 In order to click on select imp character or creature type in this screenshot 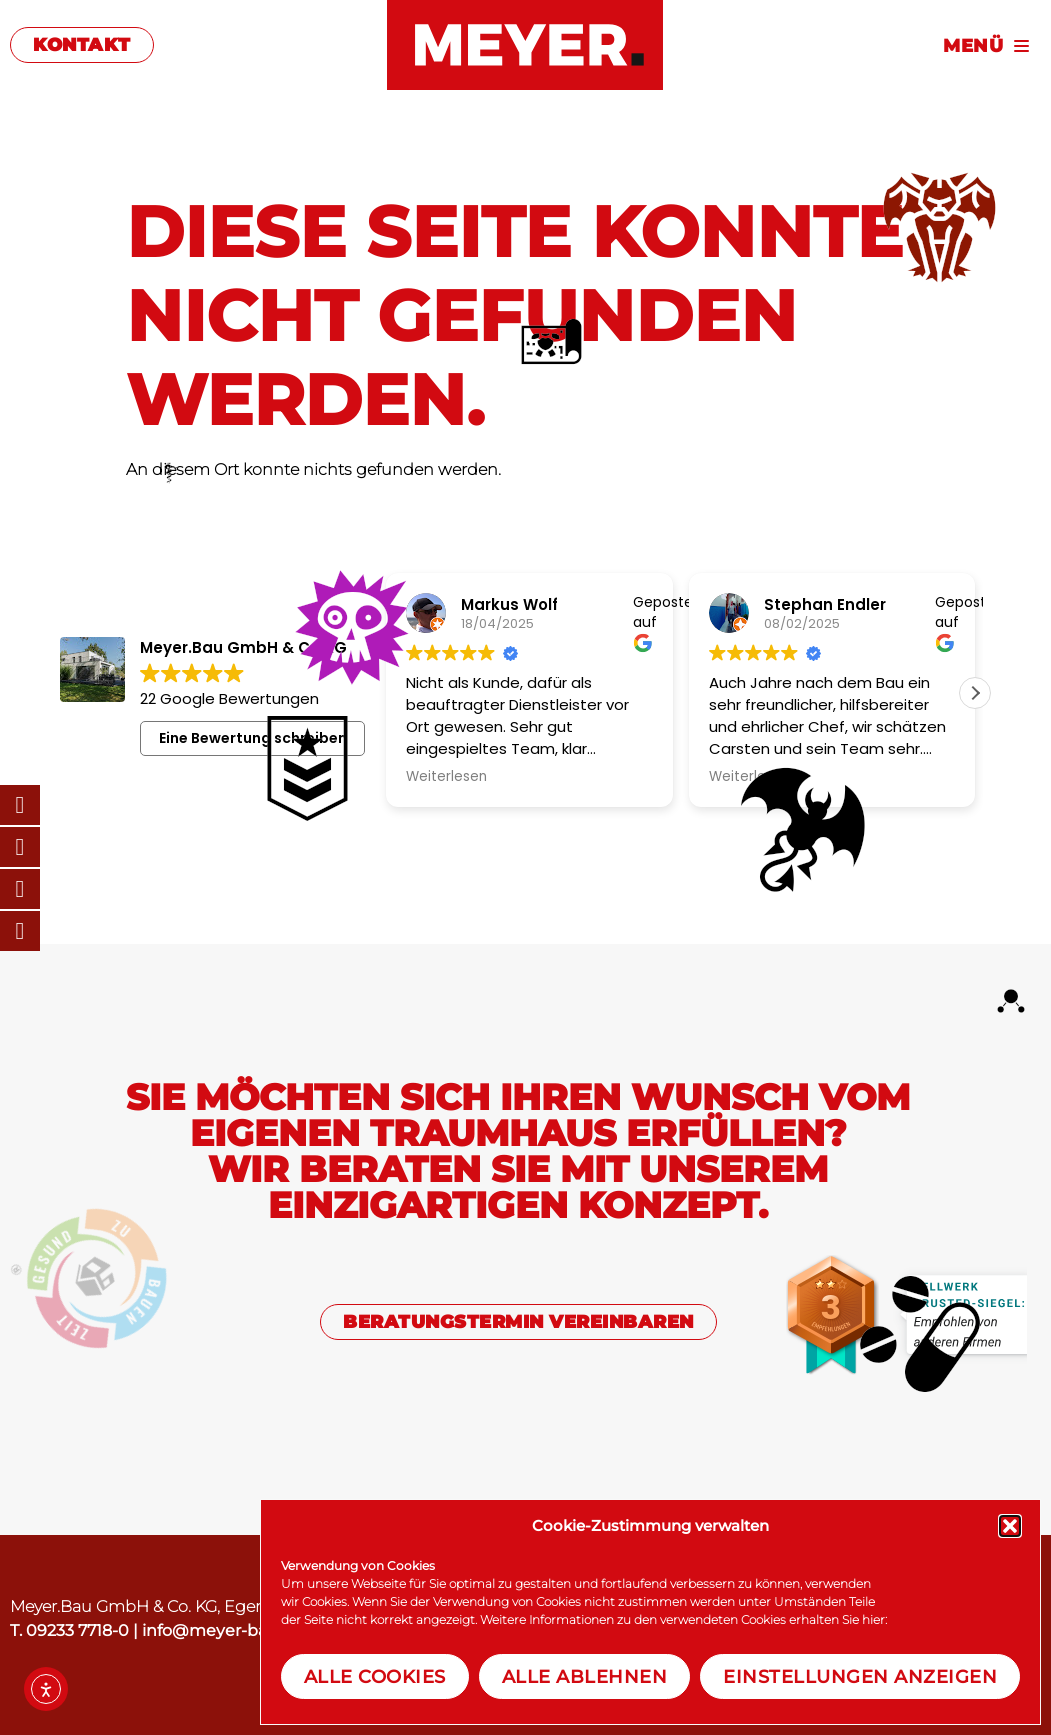, I will do `click(802, 829)`.